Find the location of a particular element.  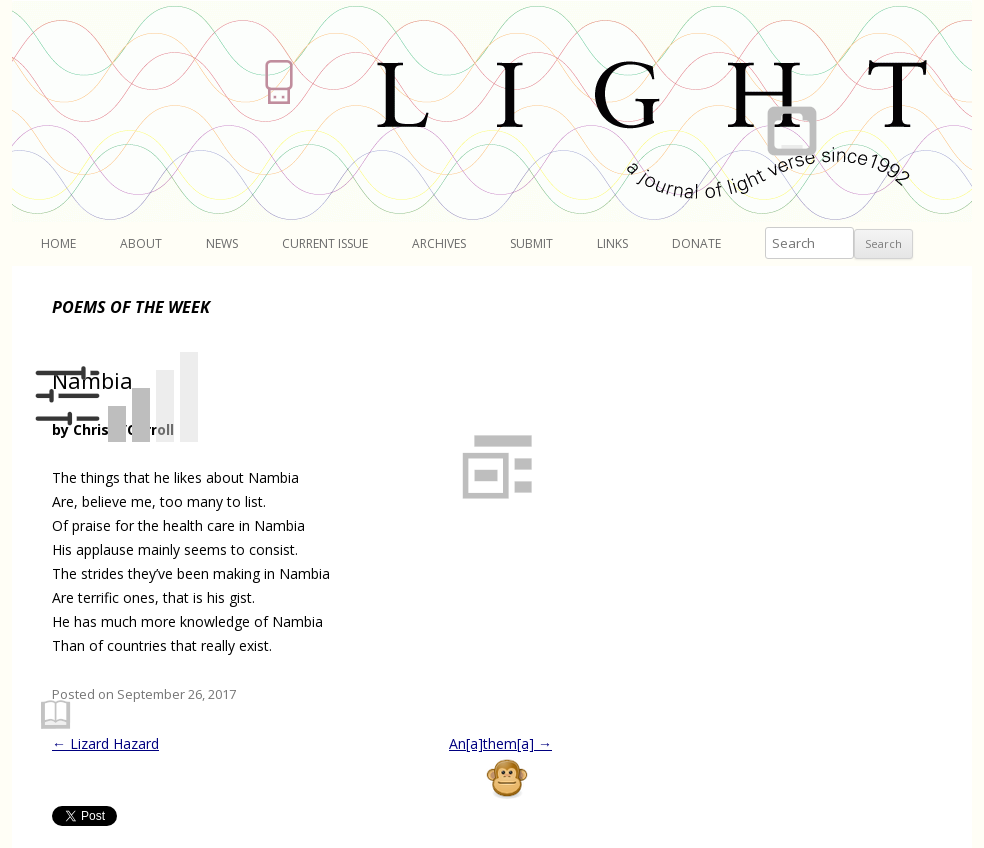

remove all items from the list is located at coordinates (503, 464).